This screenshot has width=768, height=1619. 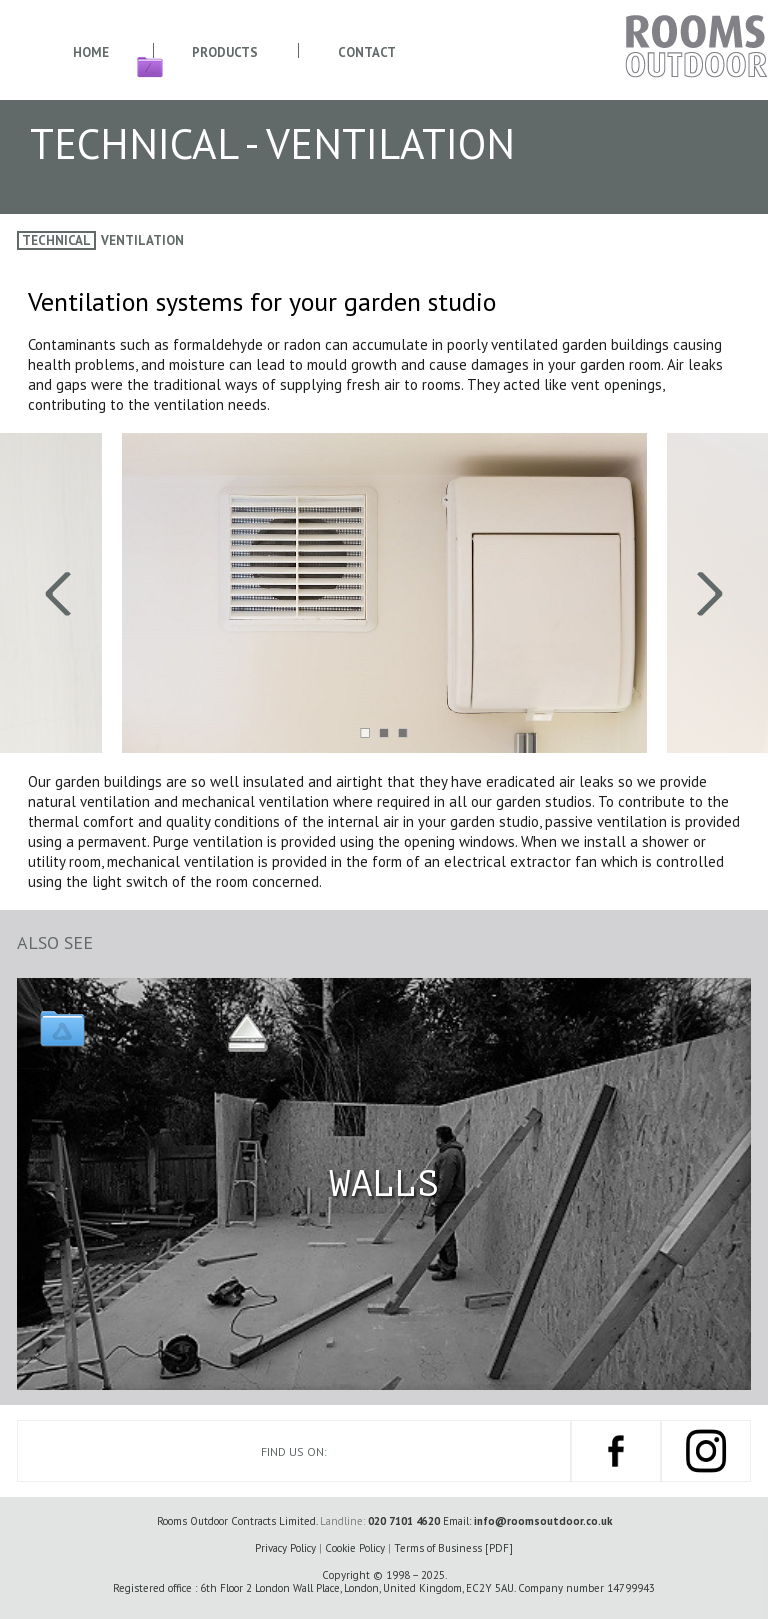 What do you see at coordinates (62, 1028) in the screenshot?
I see `open Affinity app files folder` at bounding box center [62, 1028].